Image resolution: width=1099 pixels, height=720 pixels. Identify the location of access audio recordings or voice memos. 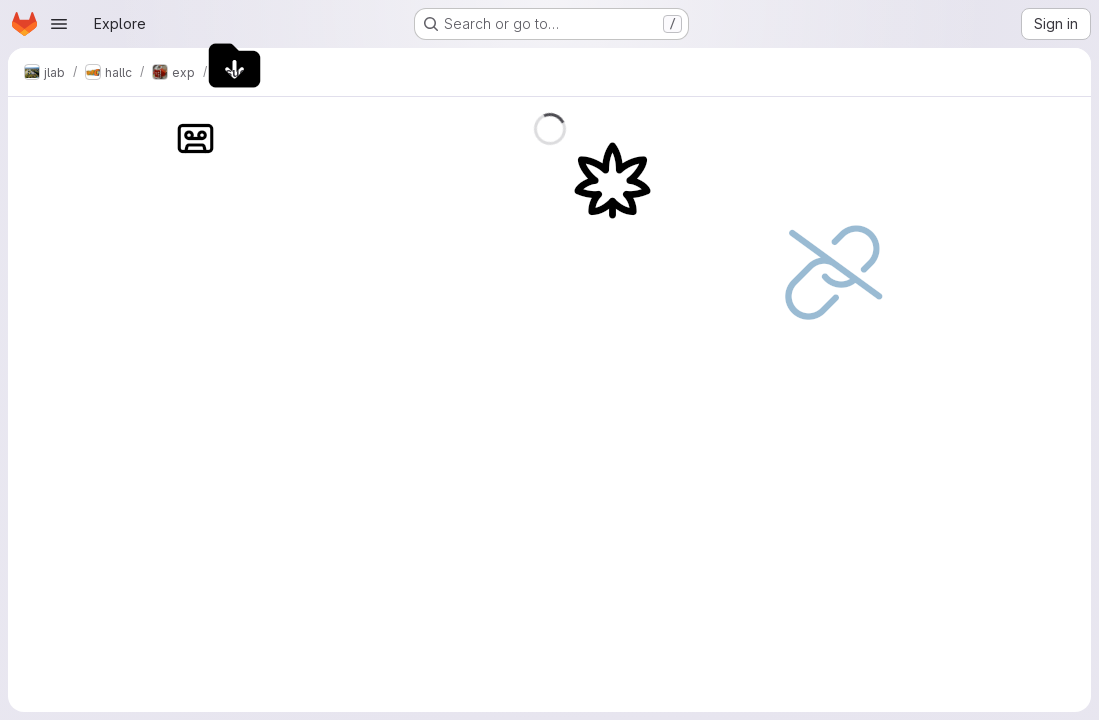
(195, 138).